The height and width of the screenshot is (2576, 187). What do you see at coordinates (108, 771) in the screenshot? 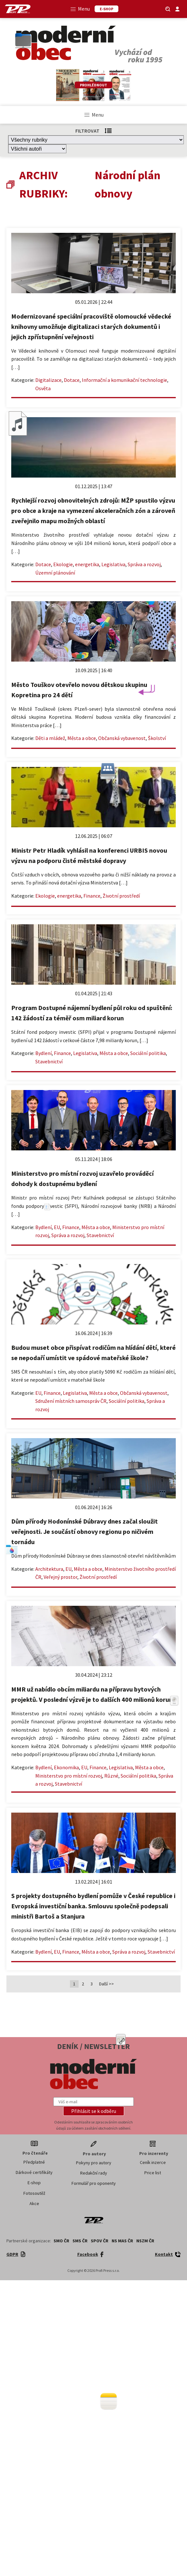
I see `connect to a shared file server` at bounding box center [108, 771].